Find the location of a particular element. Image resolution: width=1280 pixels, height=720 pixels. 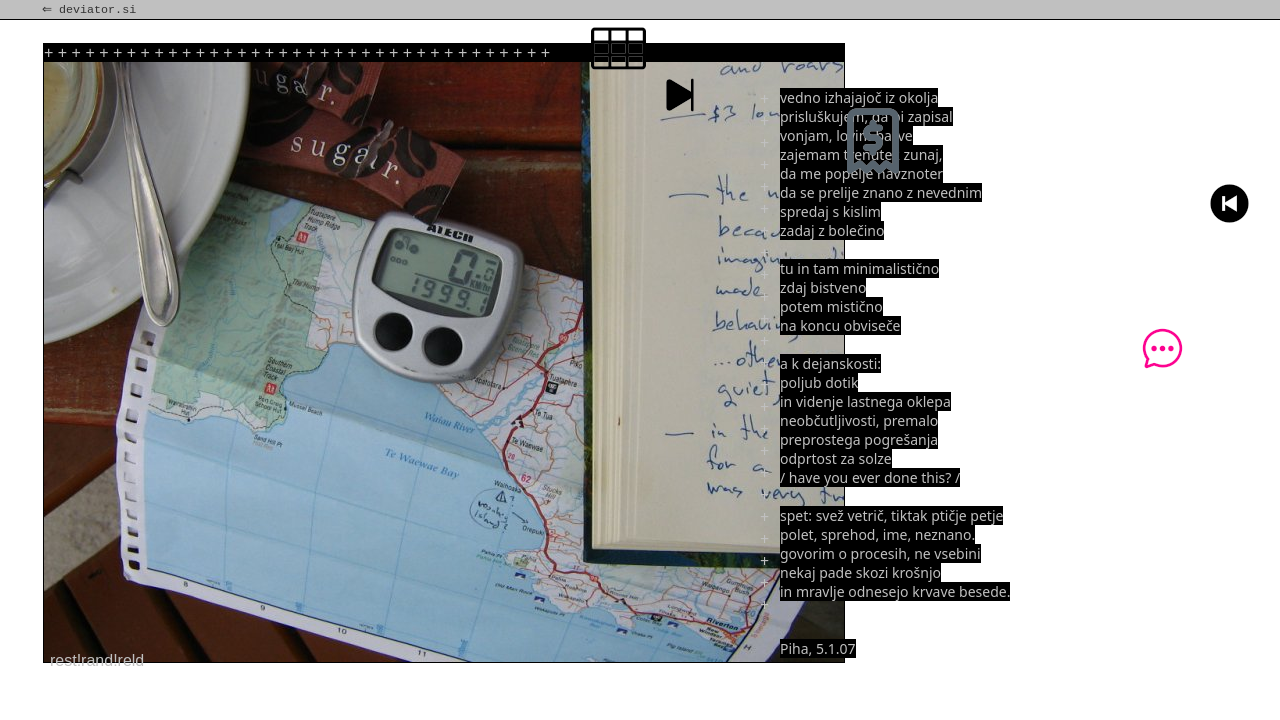

skip to the next track is located at coordinates (680, 95).